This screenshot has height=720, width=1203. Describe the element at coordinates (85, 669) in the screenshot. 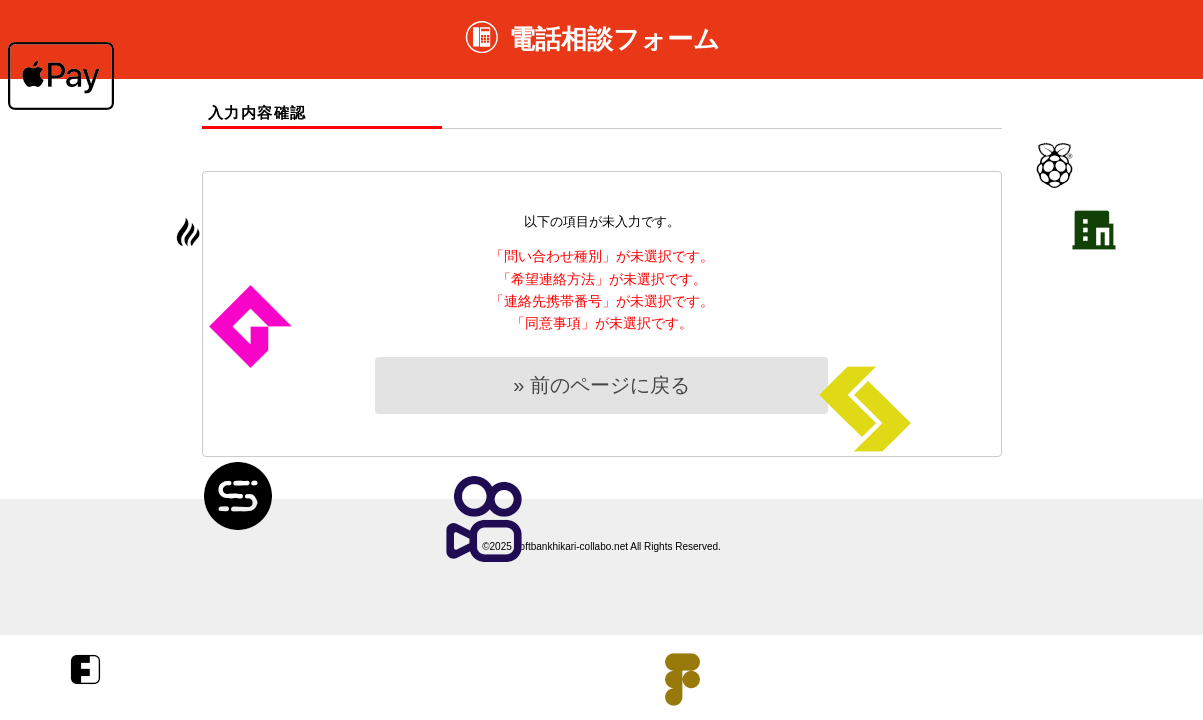

I see `open the Friendica app` at that location.